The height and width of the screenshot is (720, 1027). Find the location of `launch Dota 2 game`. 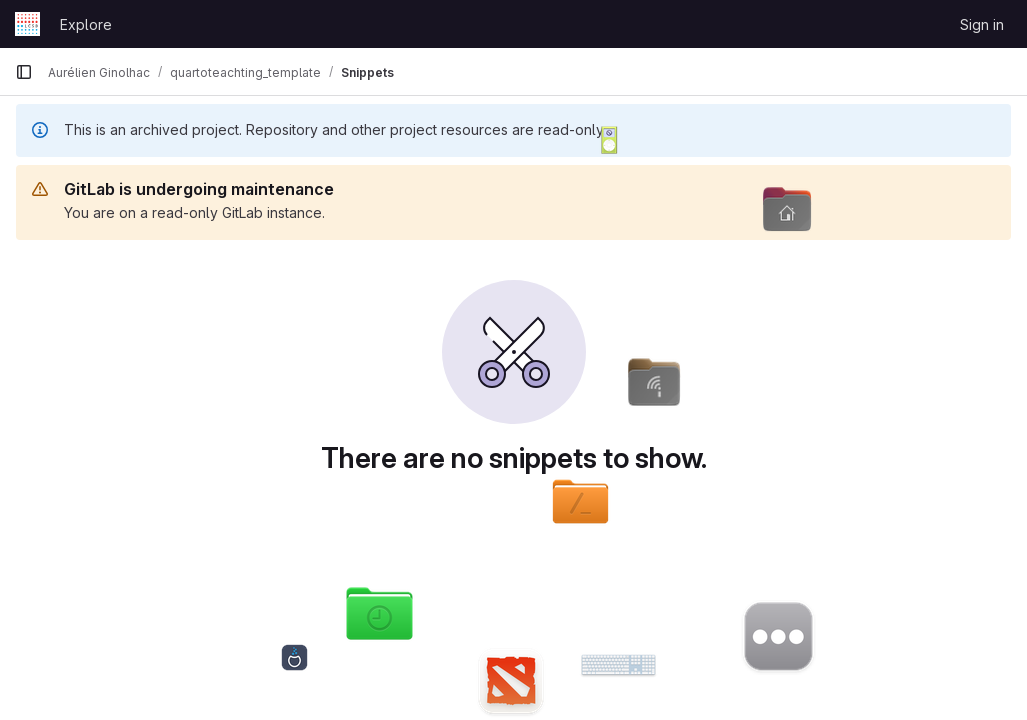

launch Dota 2 game is located at coordinates (511, 681).